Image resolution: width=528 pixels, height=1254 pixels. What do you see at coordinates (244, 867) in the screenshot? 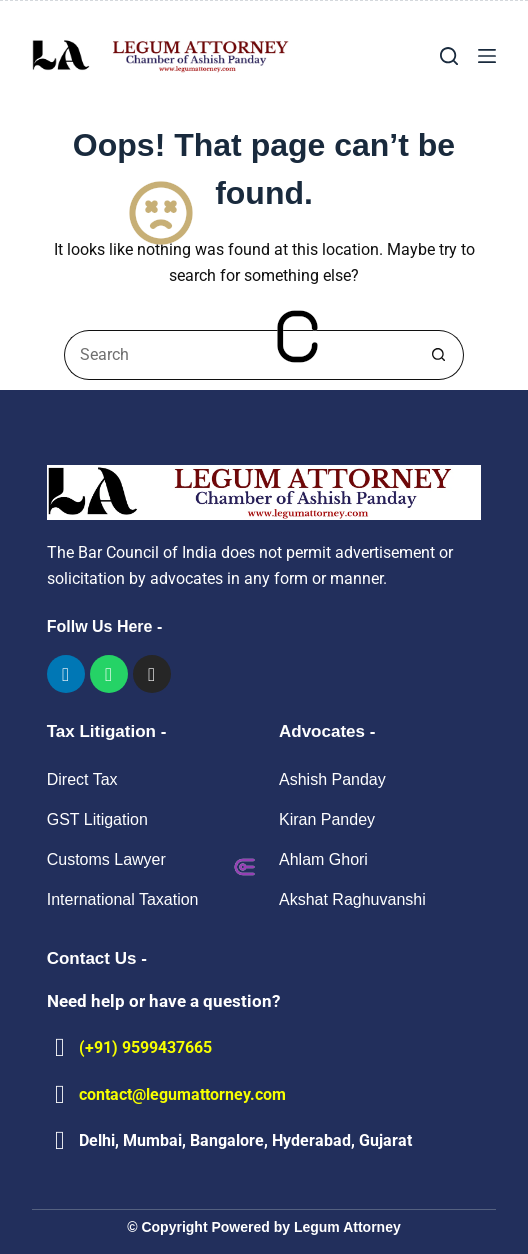
I see `indicates a rounded line cap style option` at bounding box center [244, 867].